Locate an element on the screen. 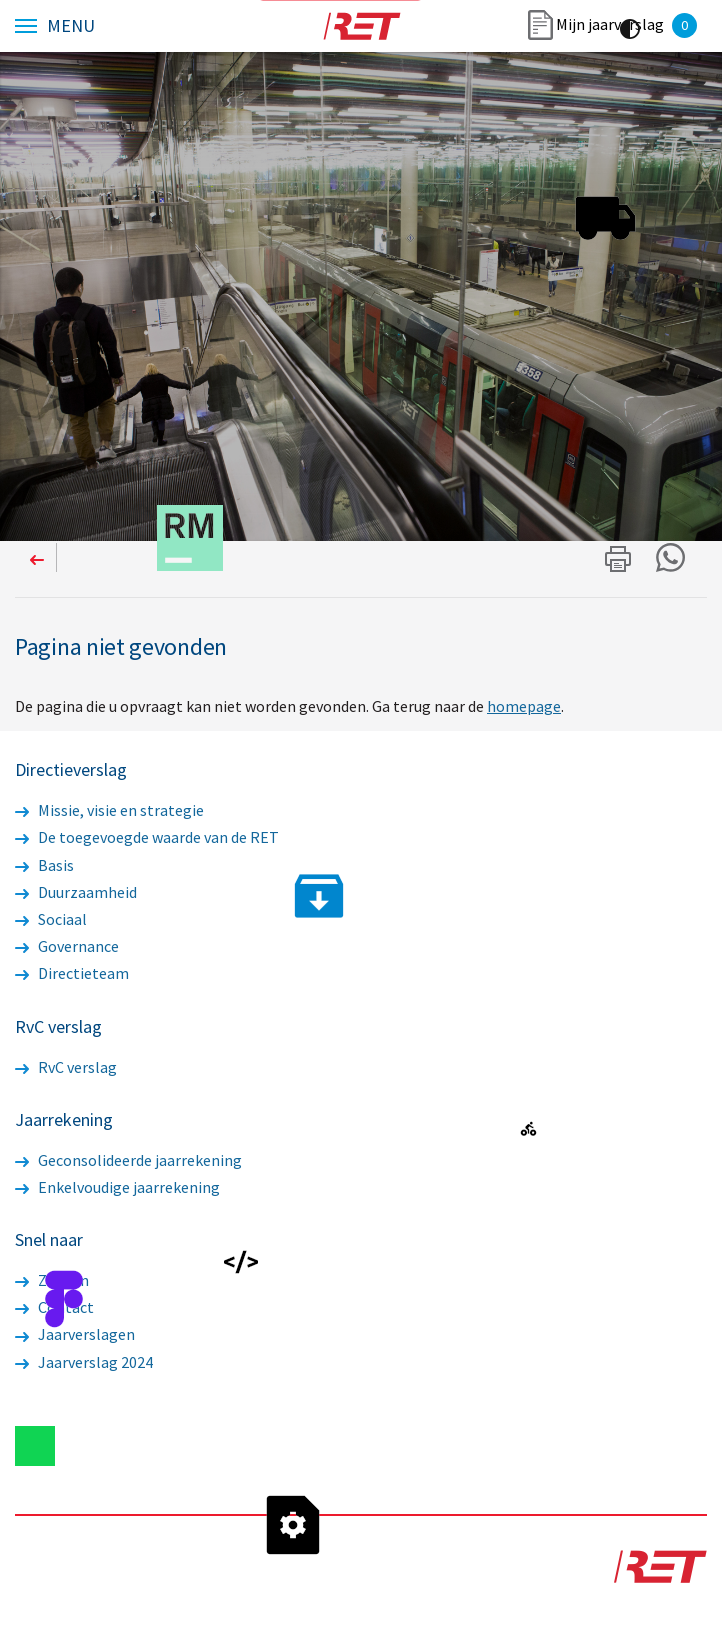 Image resolution: width=722 pixels, height=1629 pixels. archive selected messages to inbox storage is located at coordinates (319, 896).